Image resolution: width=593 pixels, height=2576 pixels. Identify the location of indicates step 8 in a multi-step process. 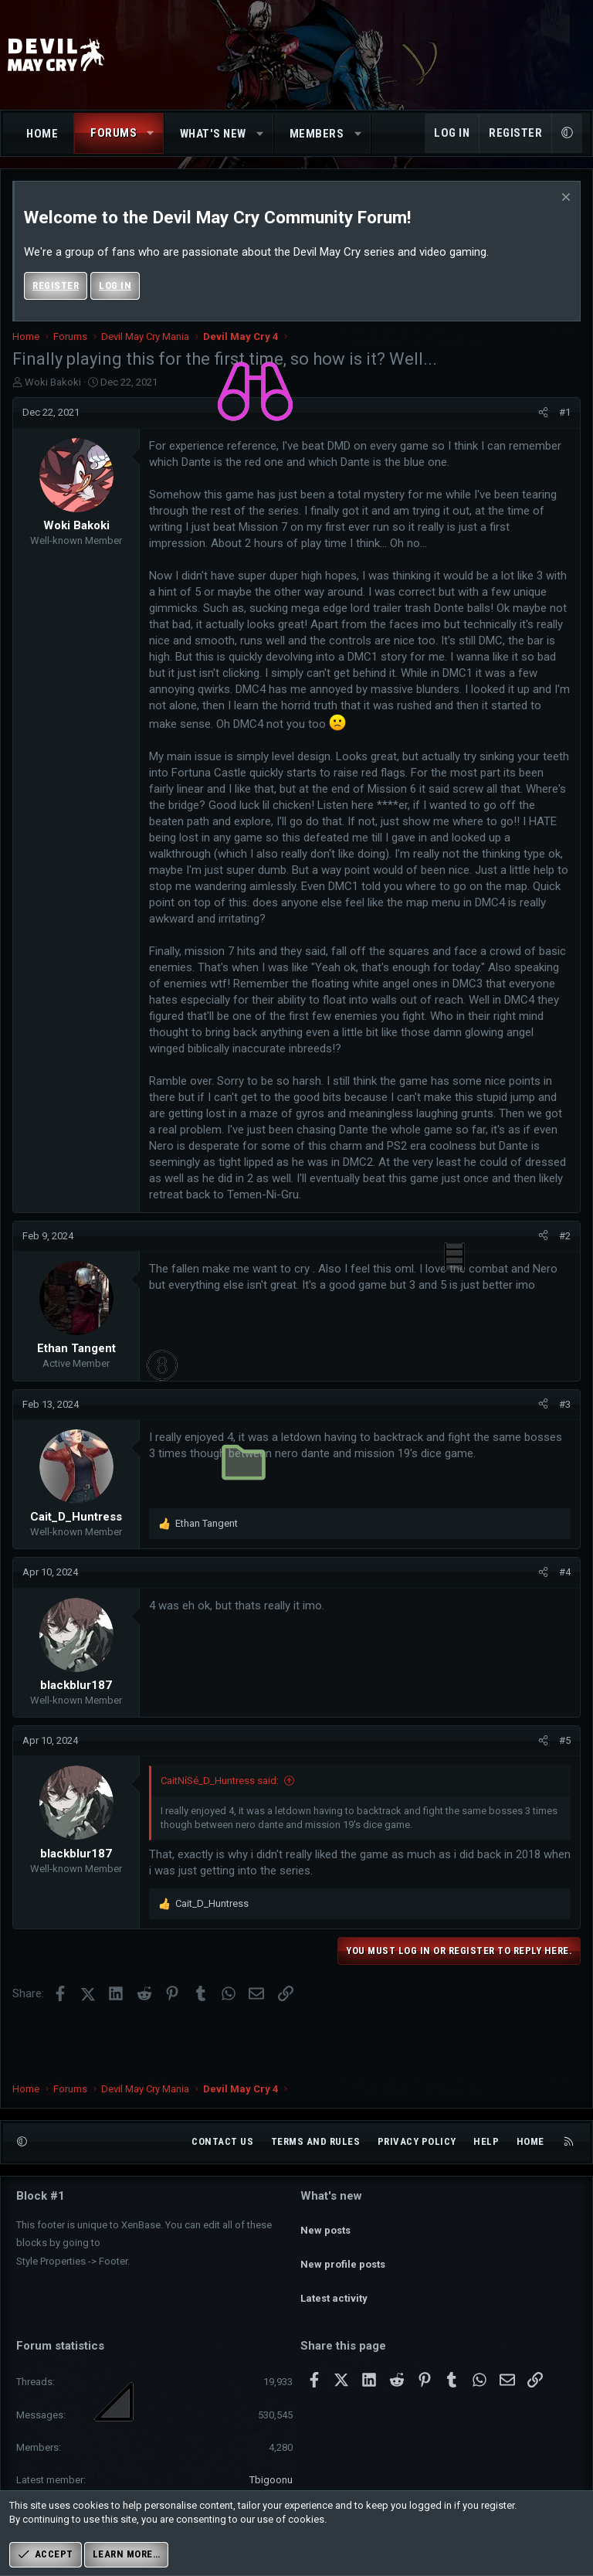
(162, 1365).